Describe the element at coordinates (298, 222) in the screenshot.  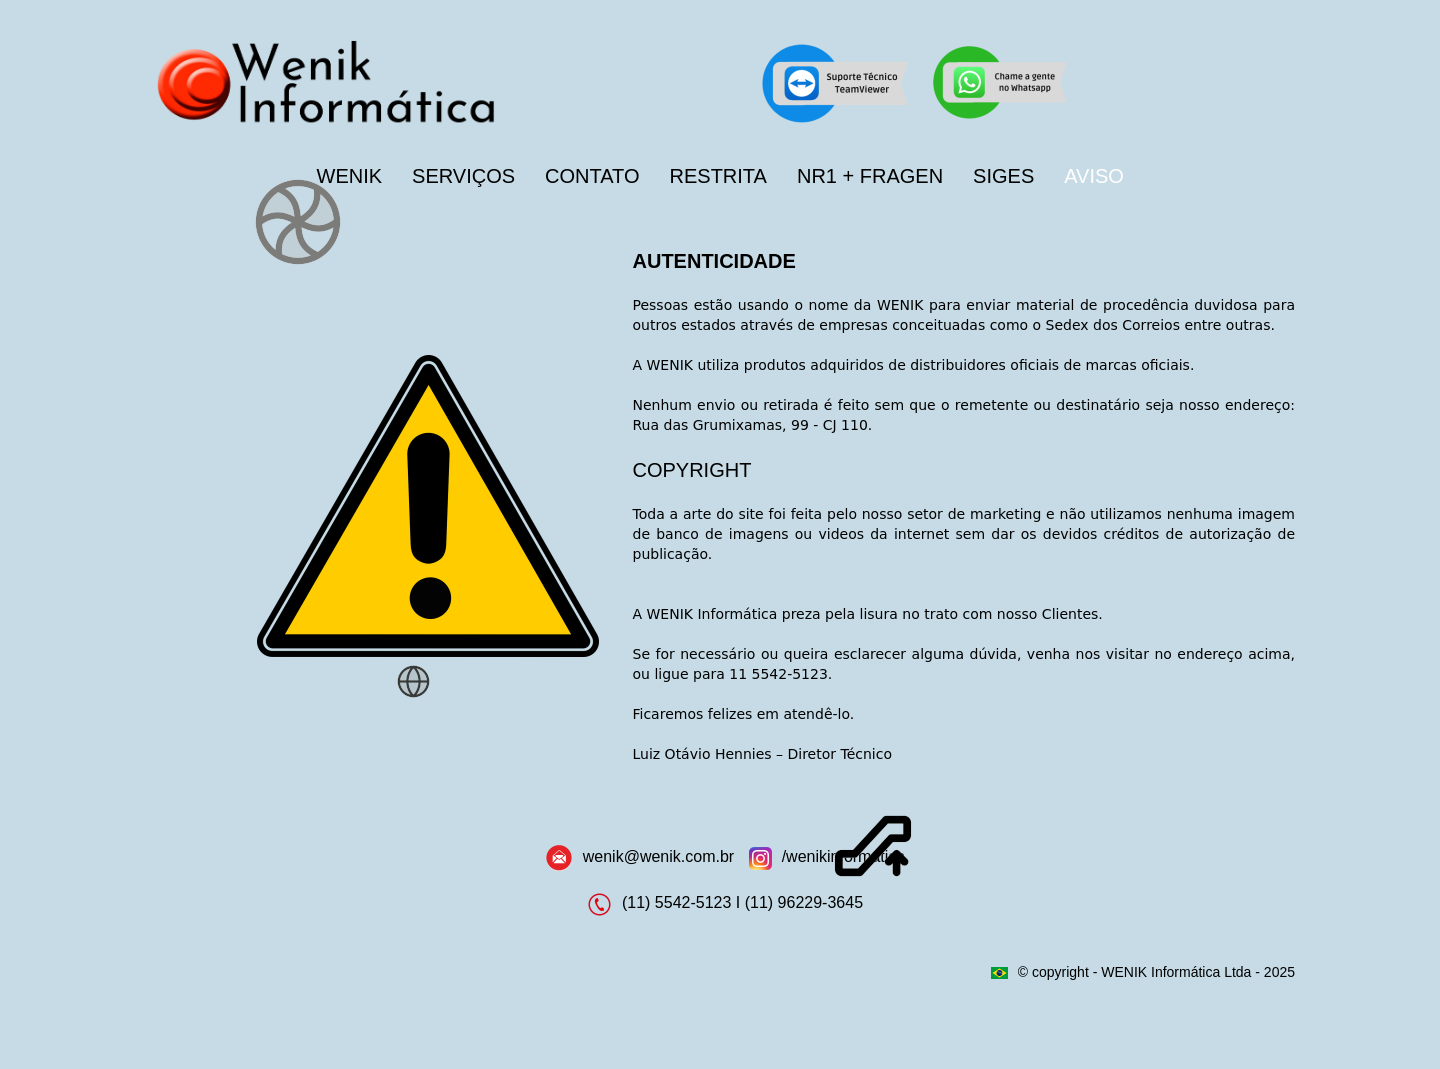
I see `loading content in progress` at that location.